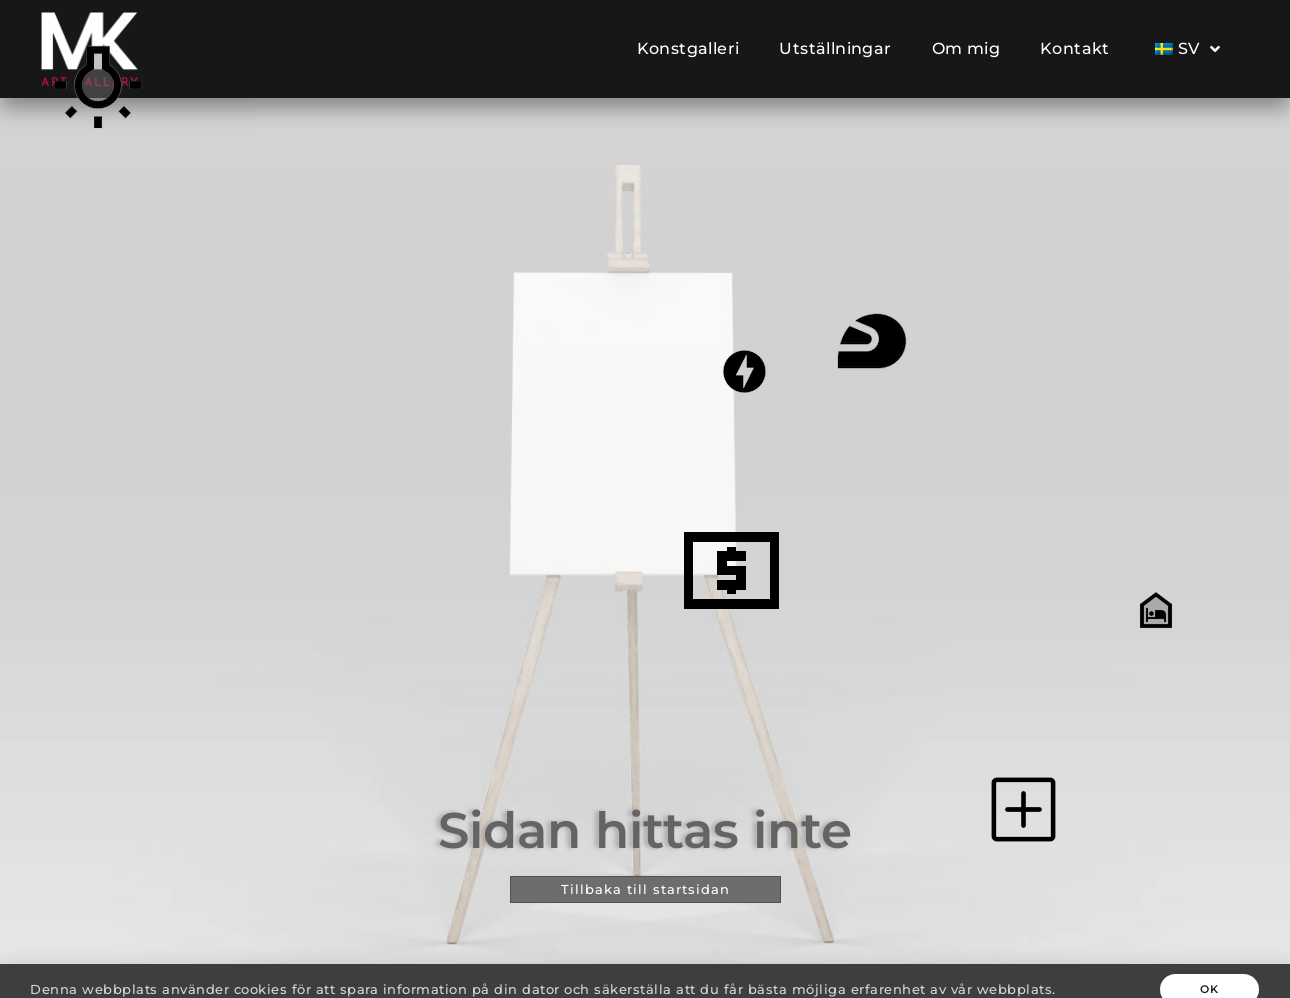 The image size is (1290, 998). Describe the element at coordinates (731, 570) in the screenshot. I see `find nearby ATMs or cash machines` at that location.